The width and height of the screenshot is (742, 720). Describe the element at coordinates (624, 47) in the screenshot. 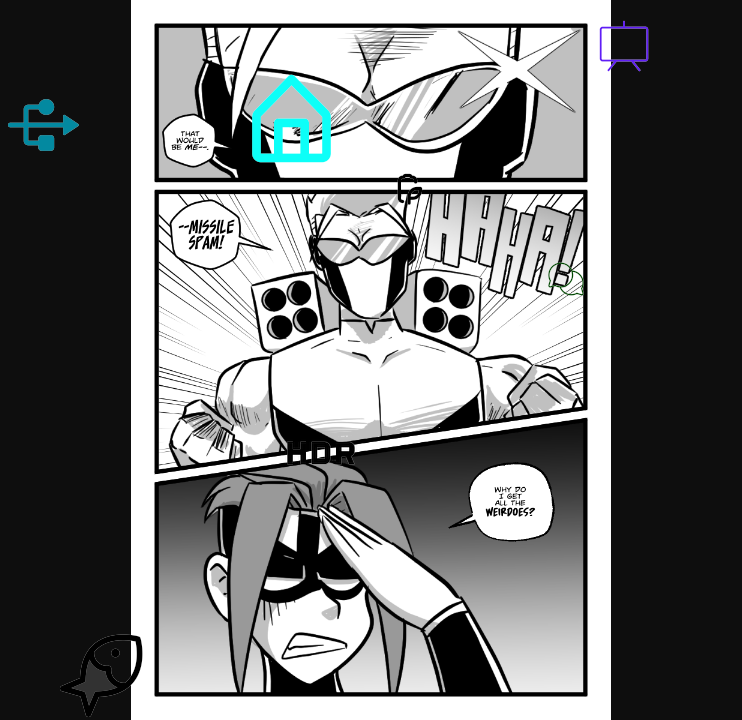

I see `start or view a presentation` at that location.